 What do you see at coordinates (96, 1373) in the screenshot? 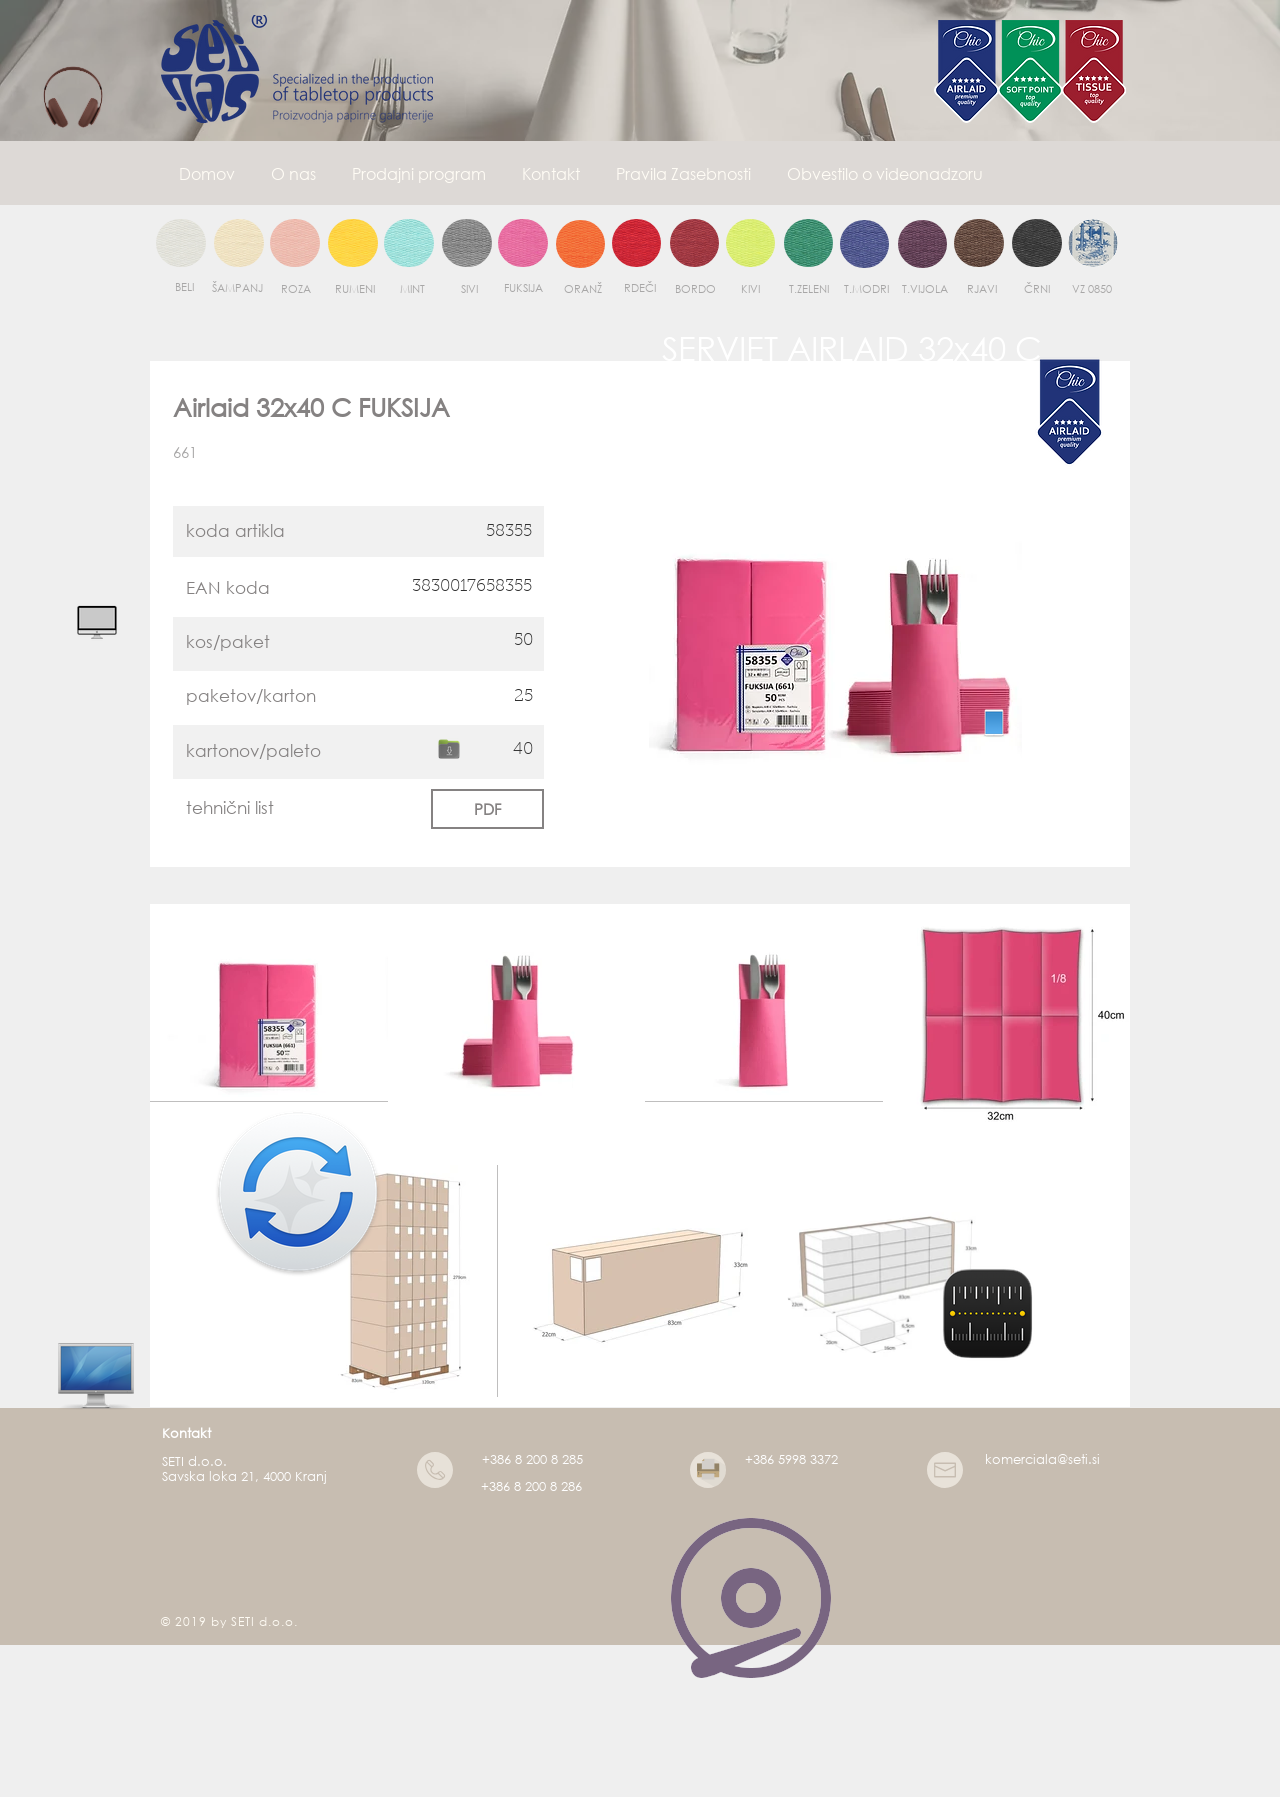
I see `apple cinema display monitor` at bounding box center [96, 1373].